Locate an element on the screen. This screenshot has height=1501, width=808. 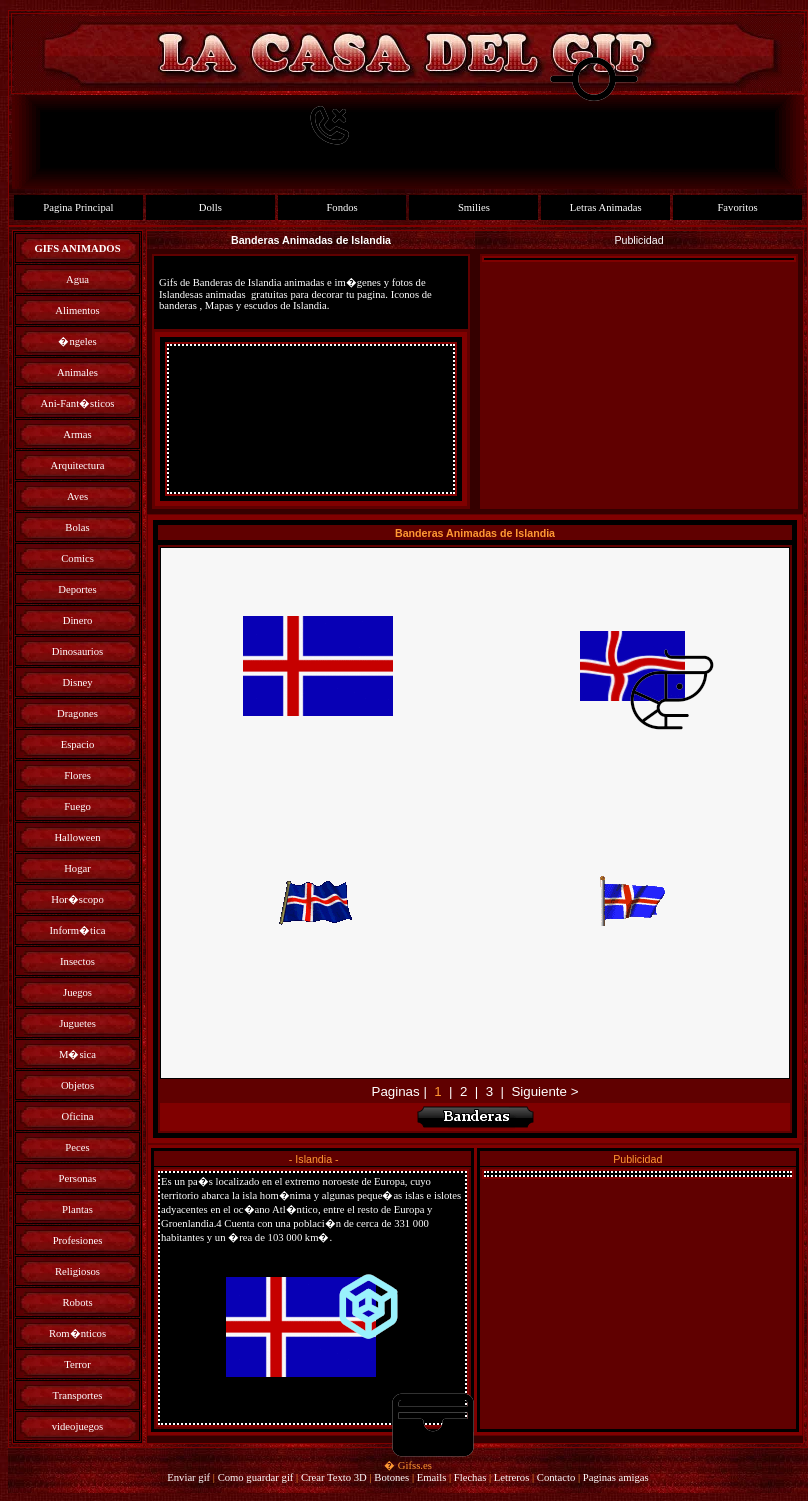
select shrimp or seafood dietary preference is located at coordinates (672, 691).